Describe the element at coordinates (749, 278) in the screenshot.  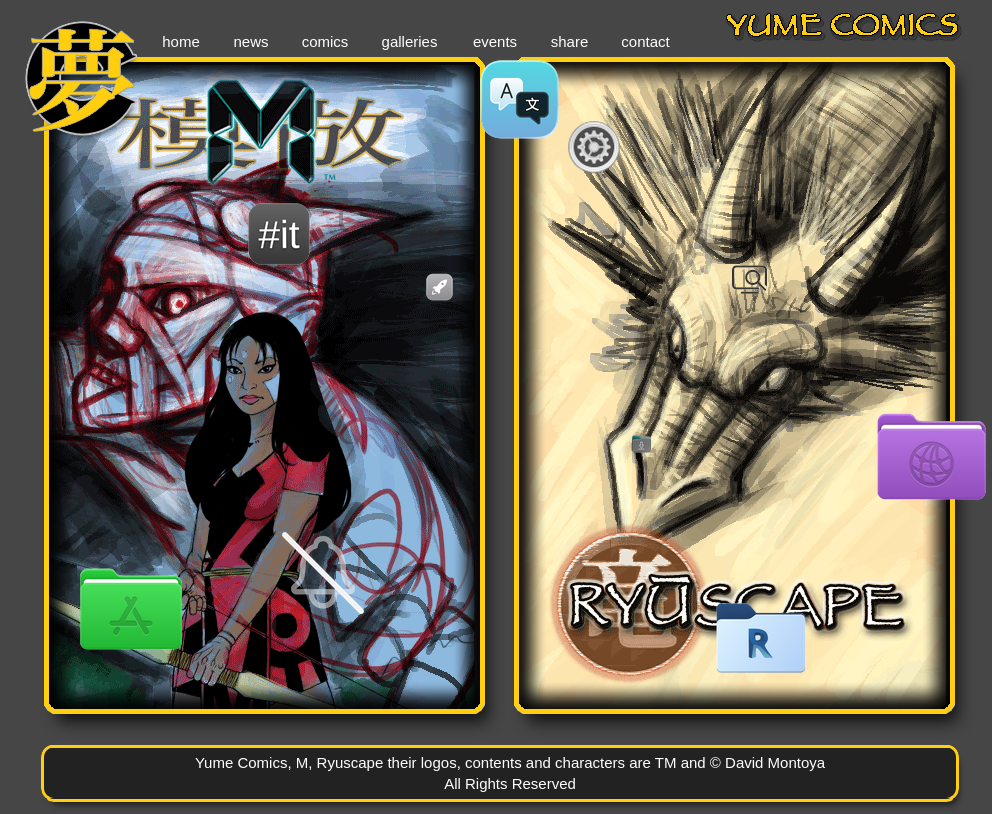
I see `access system diagnostics settings` at that location.